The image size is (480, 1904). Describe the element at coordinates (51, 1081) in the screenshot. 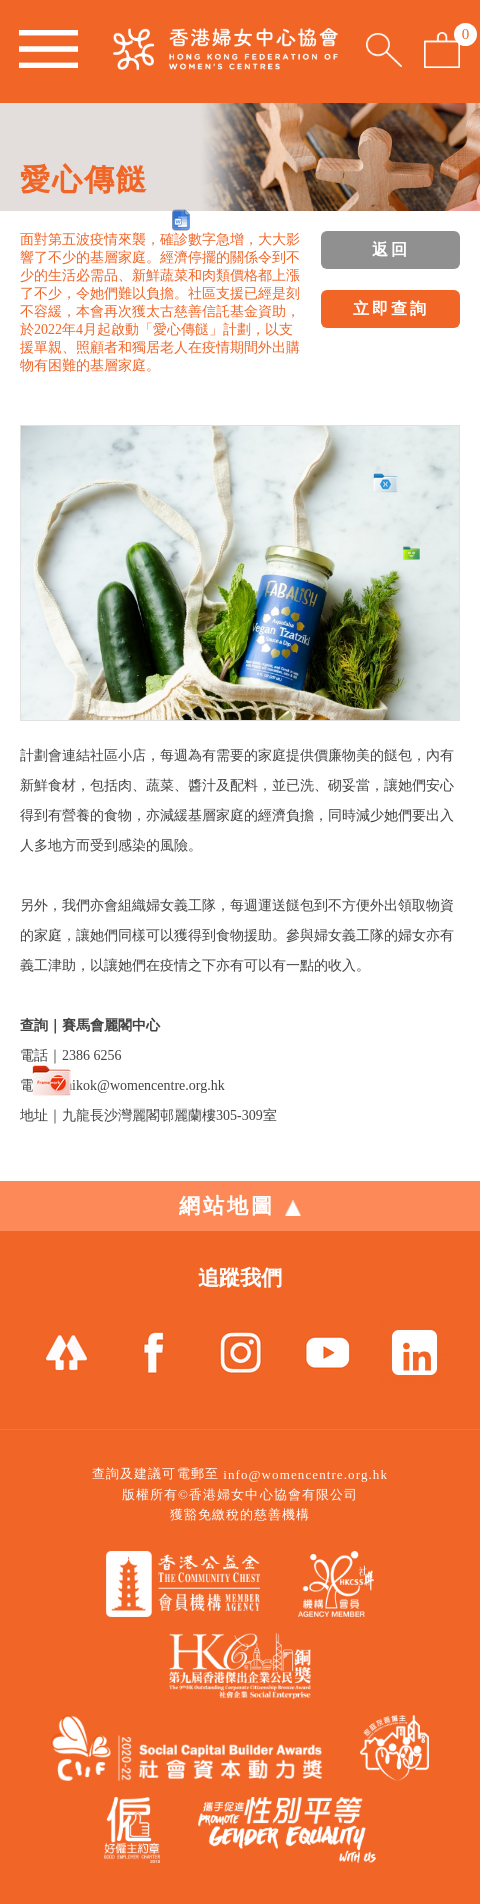

I see `open framework7 project folder` at that location.